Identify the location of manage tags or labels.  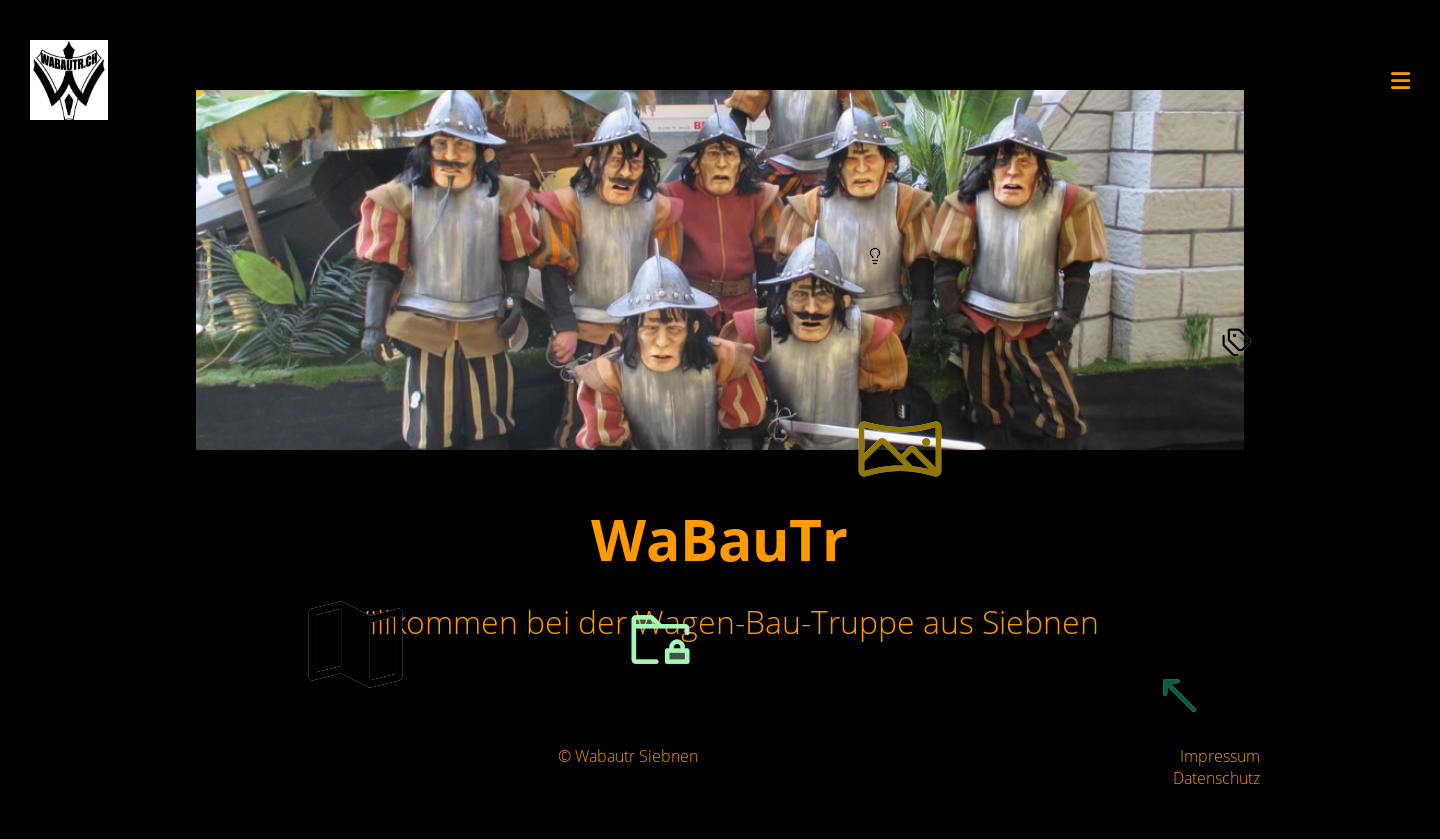
(1236, 342).